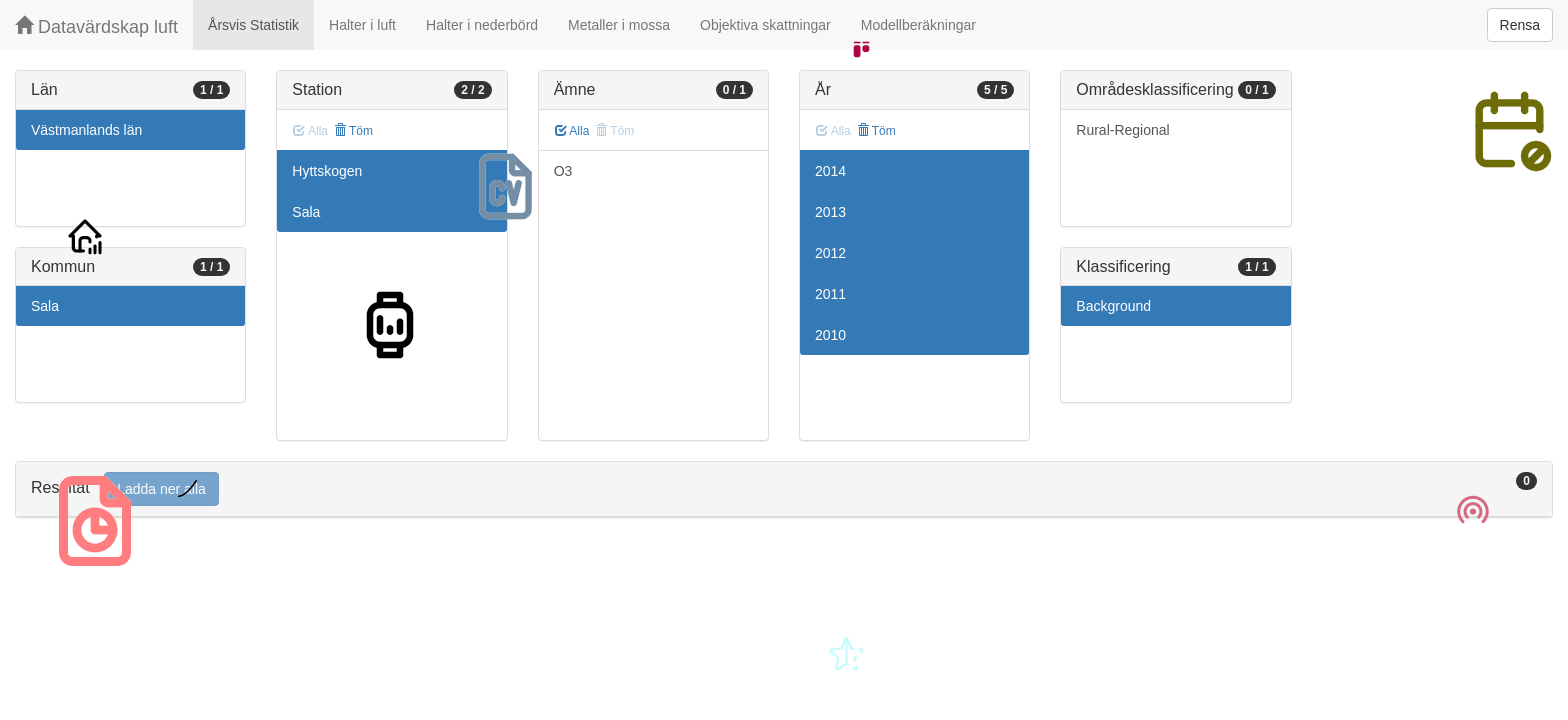 Image resolution: width=1568 pixels, height=720 pixels. I want to click on start a live broadcast or stream, so click(1473, 510).